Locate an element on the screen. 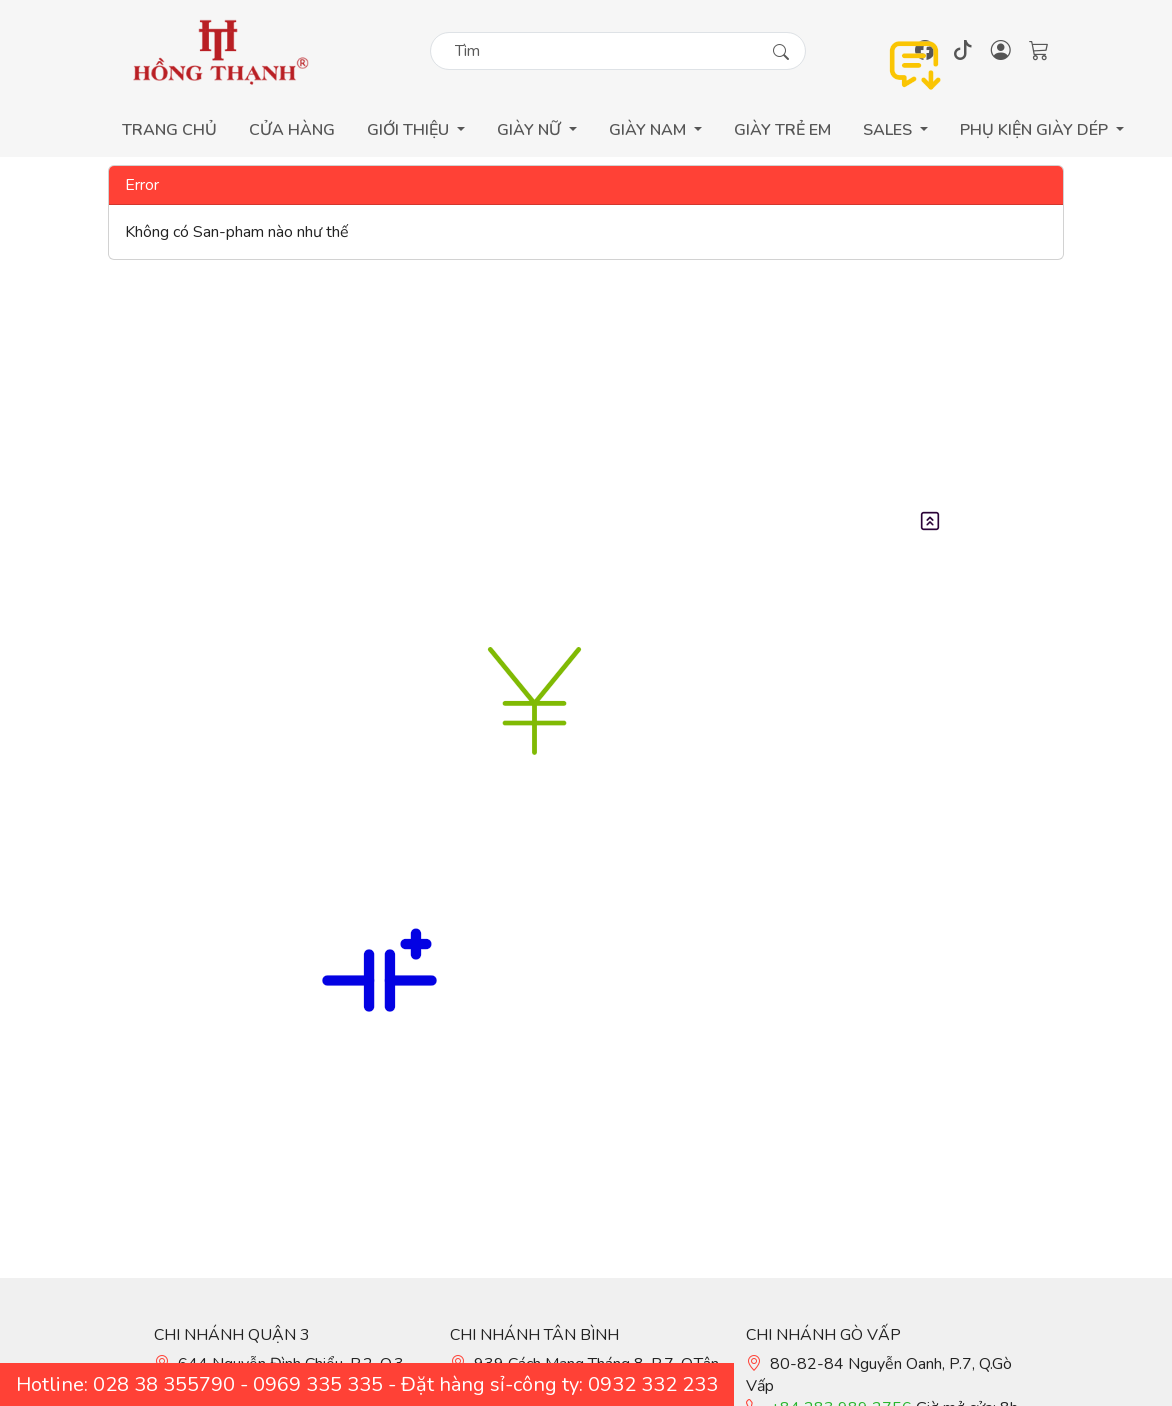  polarized capacitor symbol in circuit diagrams is located at coordinates (379, 980).